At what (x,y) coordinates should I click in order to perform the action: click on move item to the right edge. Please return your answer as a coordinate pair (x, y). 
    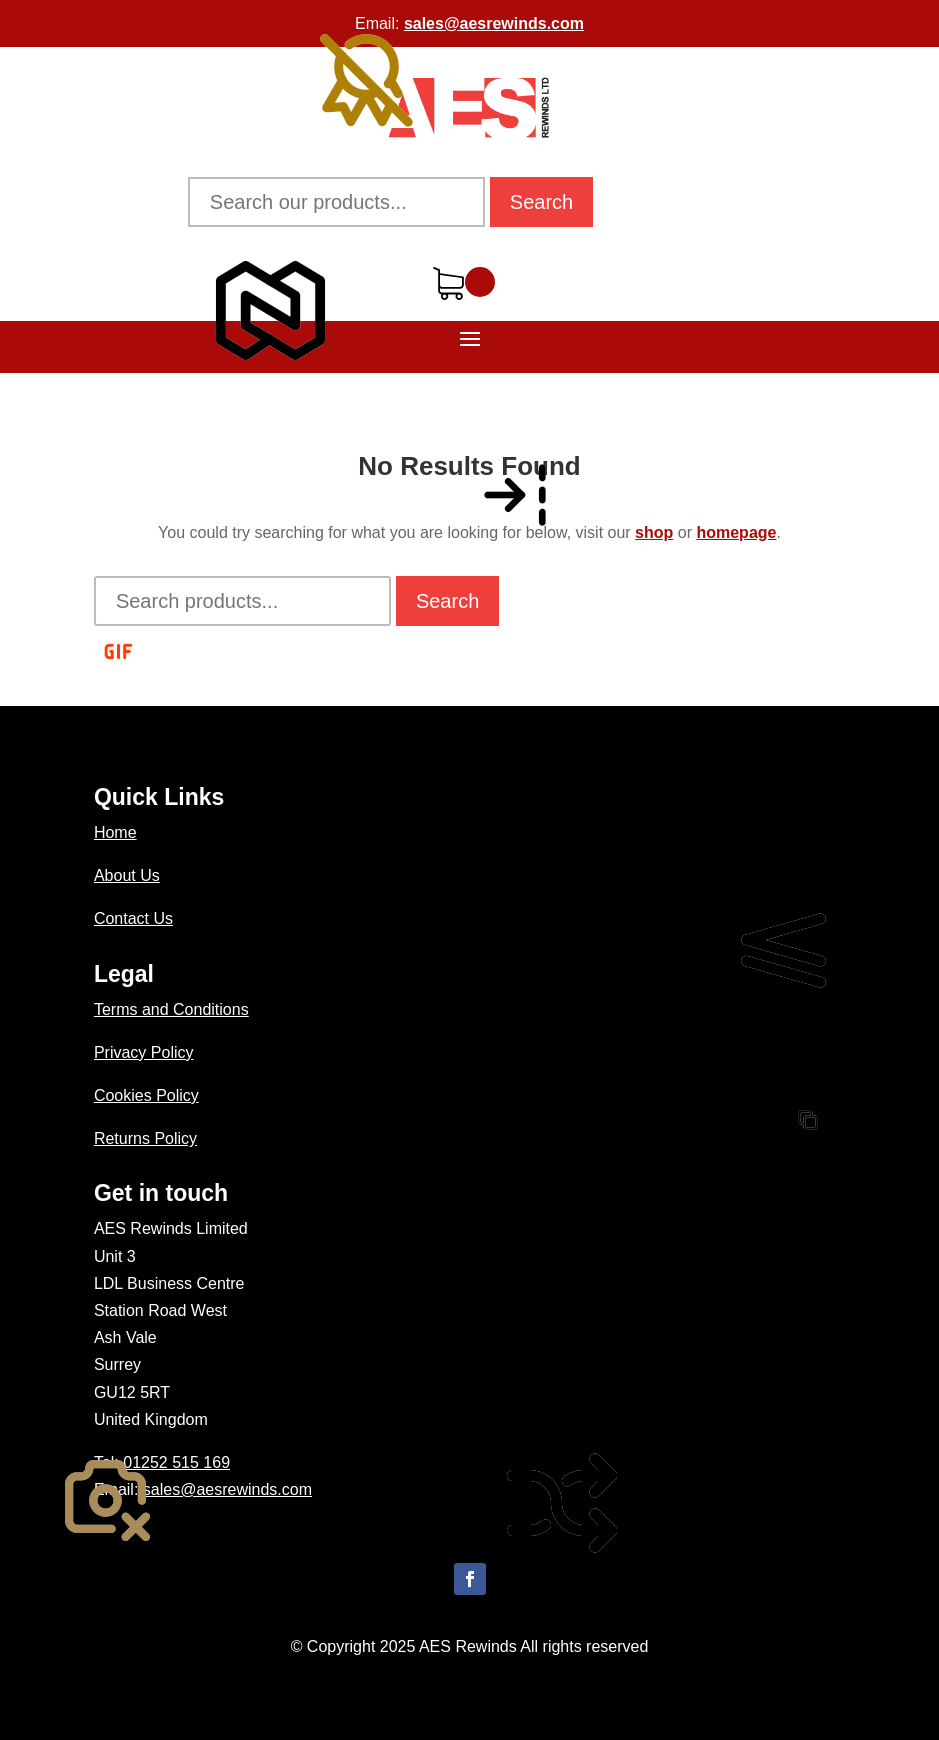
    Looking at the image, I should click on (515, 495).